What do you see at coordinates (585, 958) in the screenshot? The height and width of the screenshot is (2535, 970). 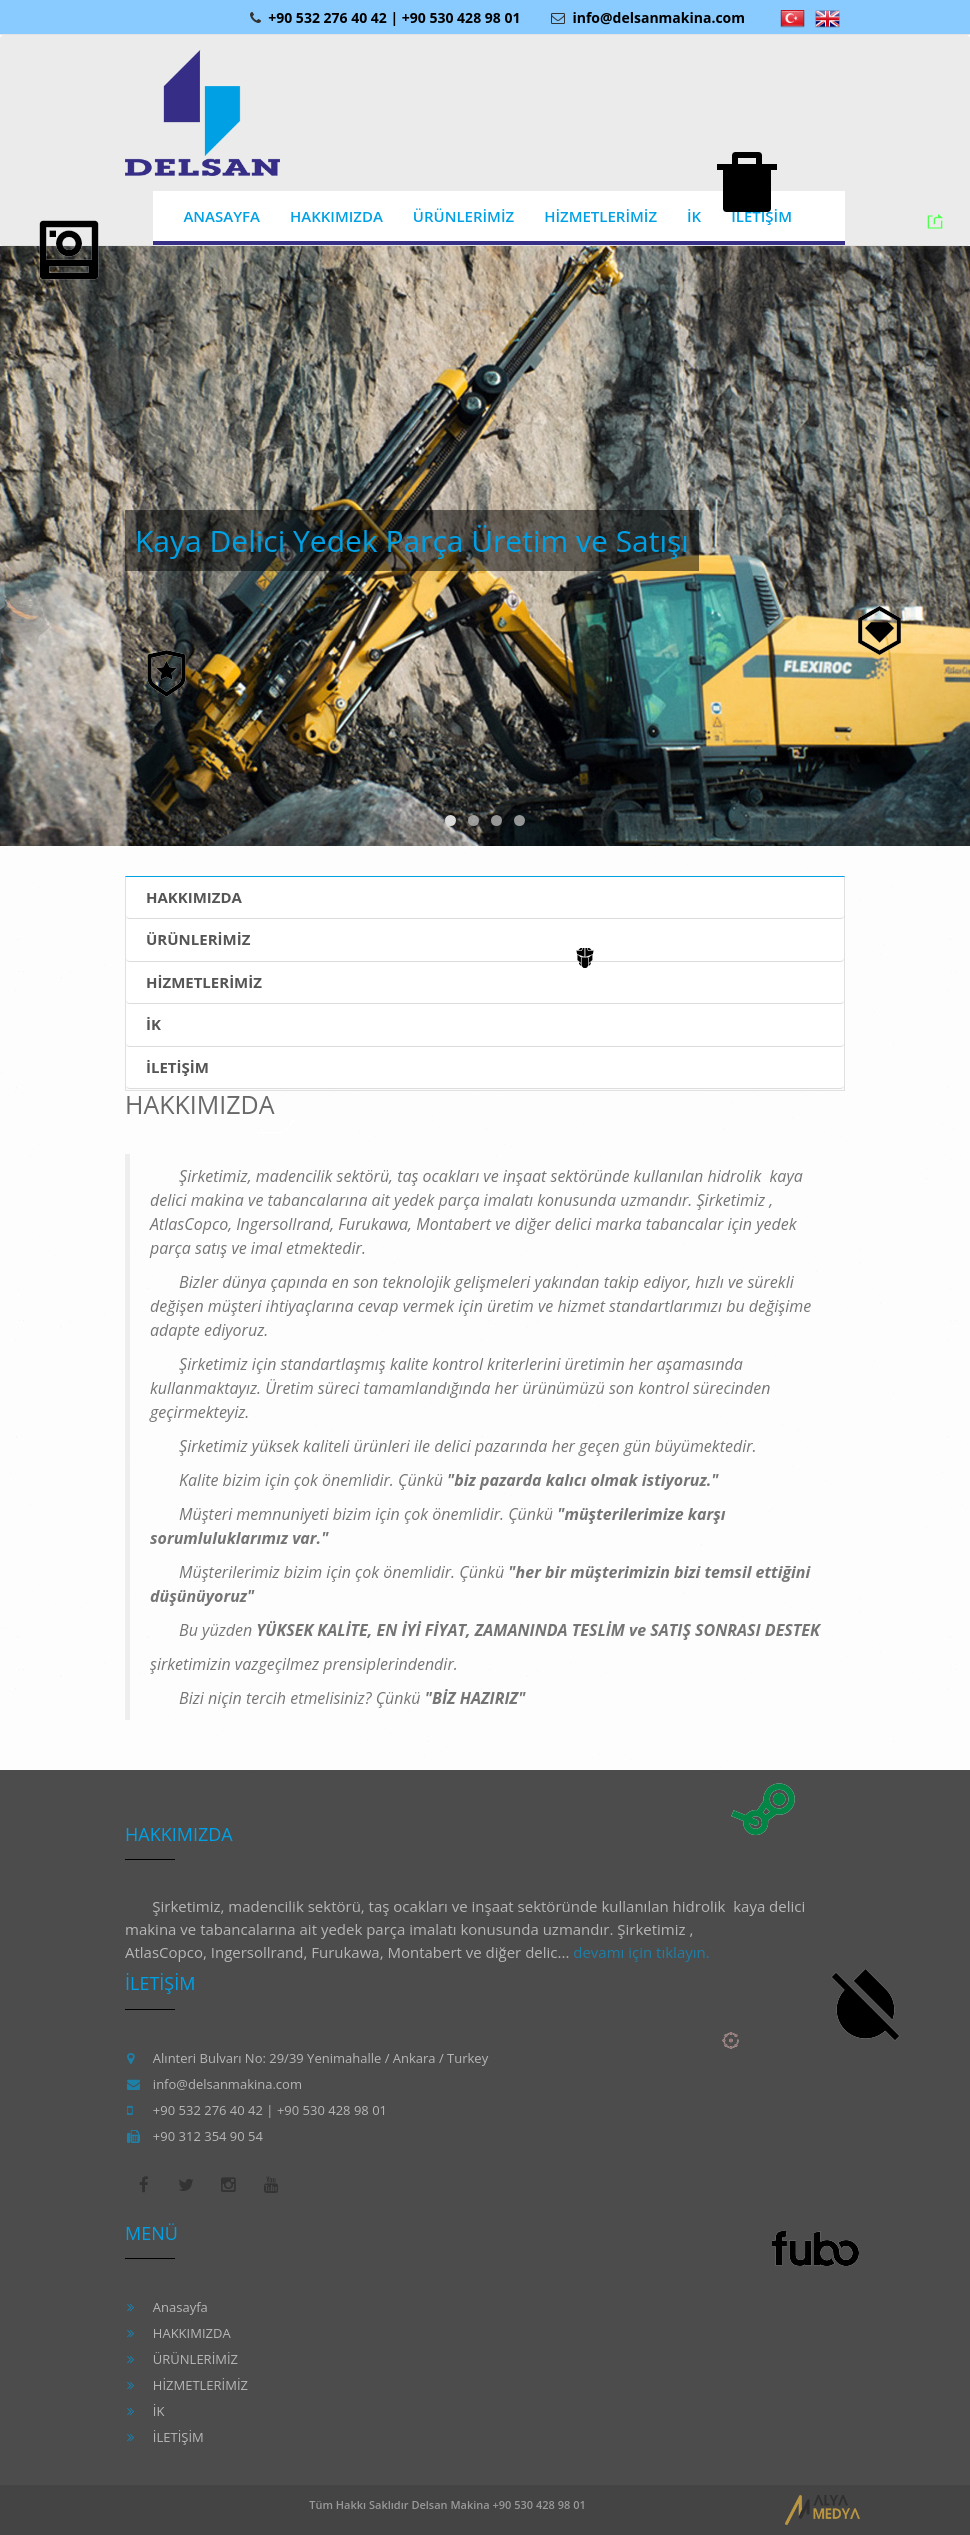 I see `primefaces framework logo` at bounding box center [585, 958].